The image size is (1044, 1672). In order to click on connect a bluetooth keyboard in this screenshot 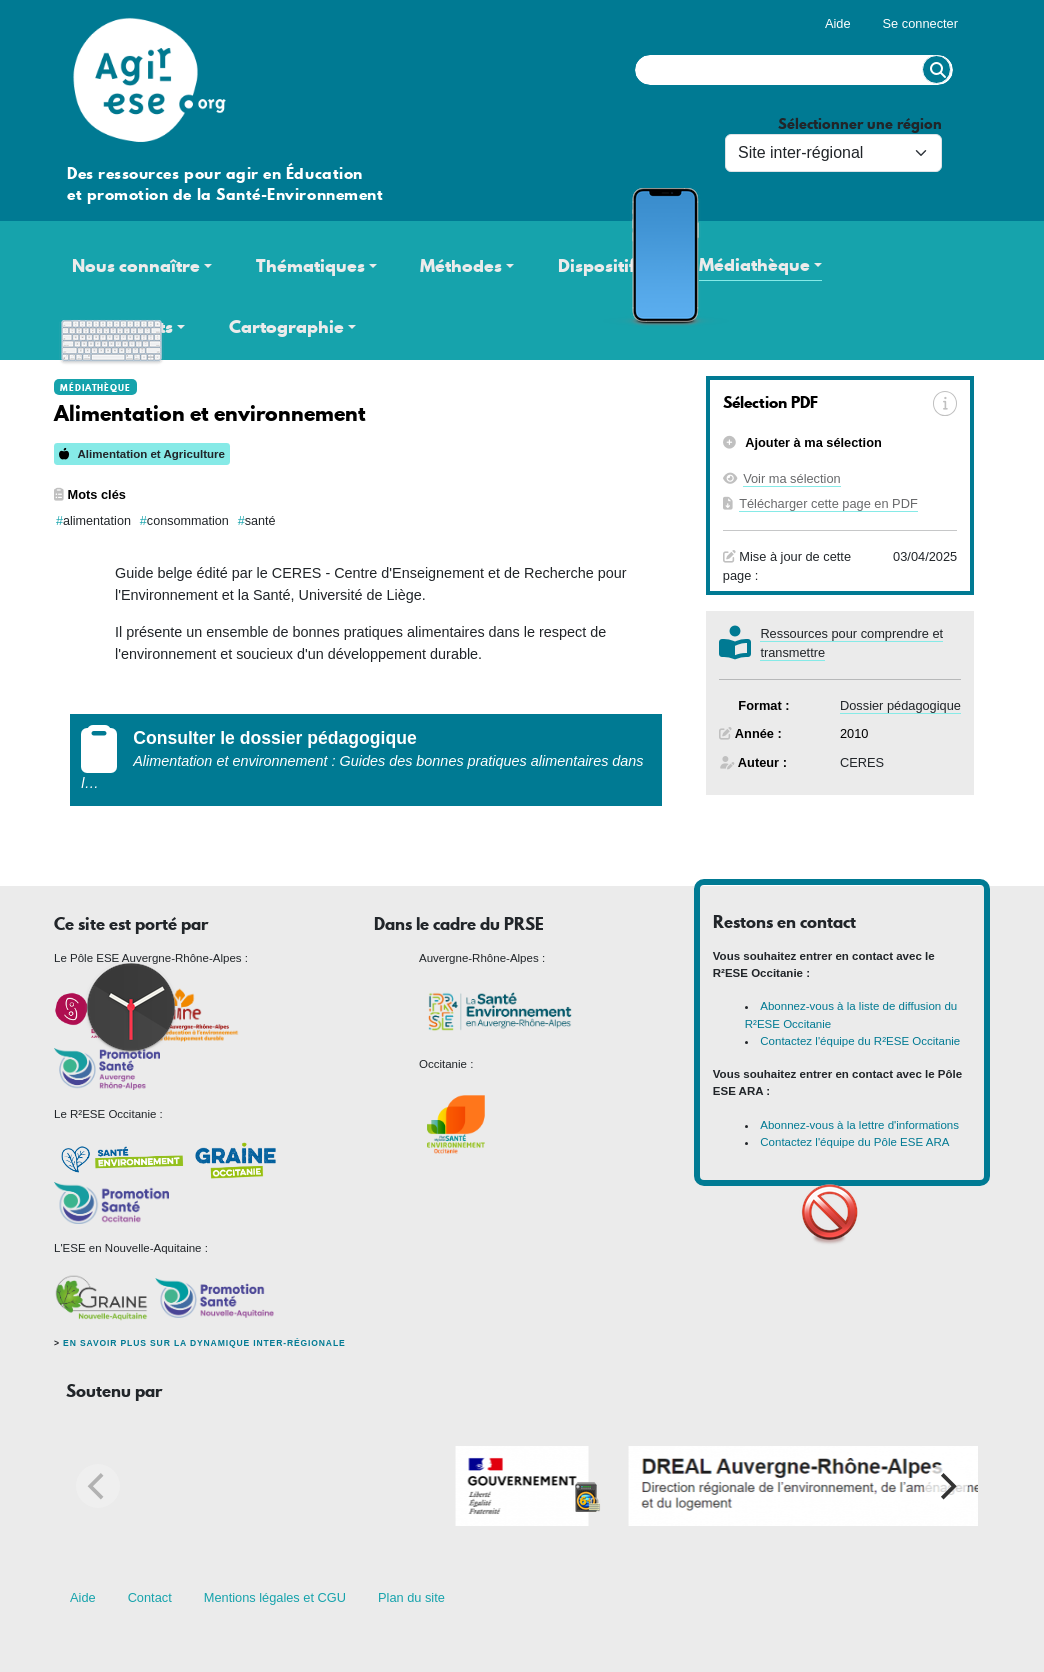, I will do `click(111, 340)`.